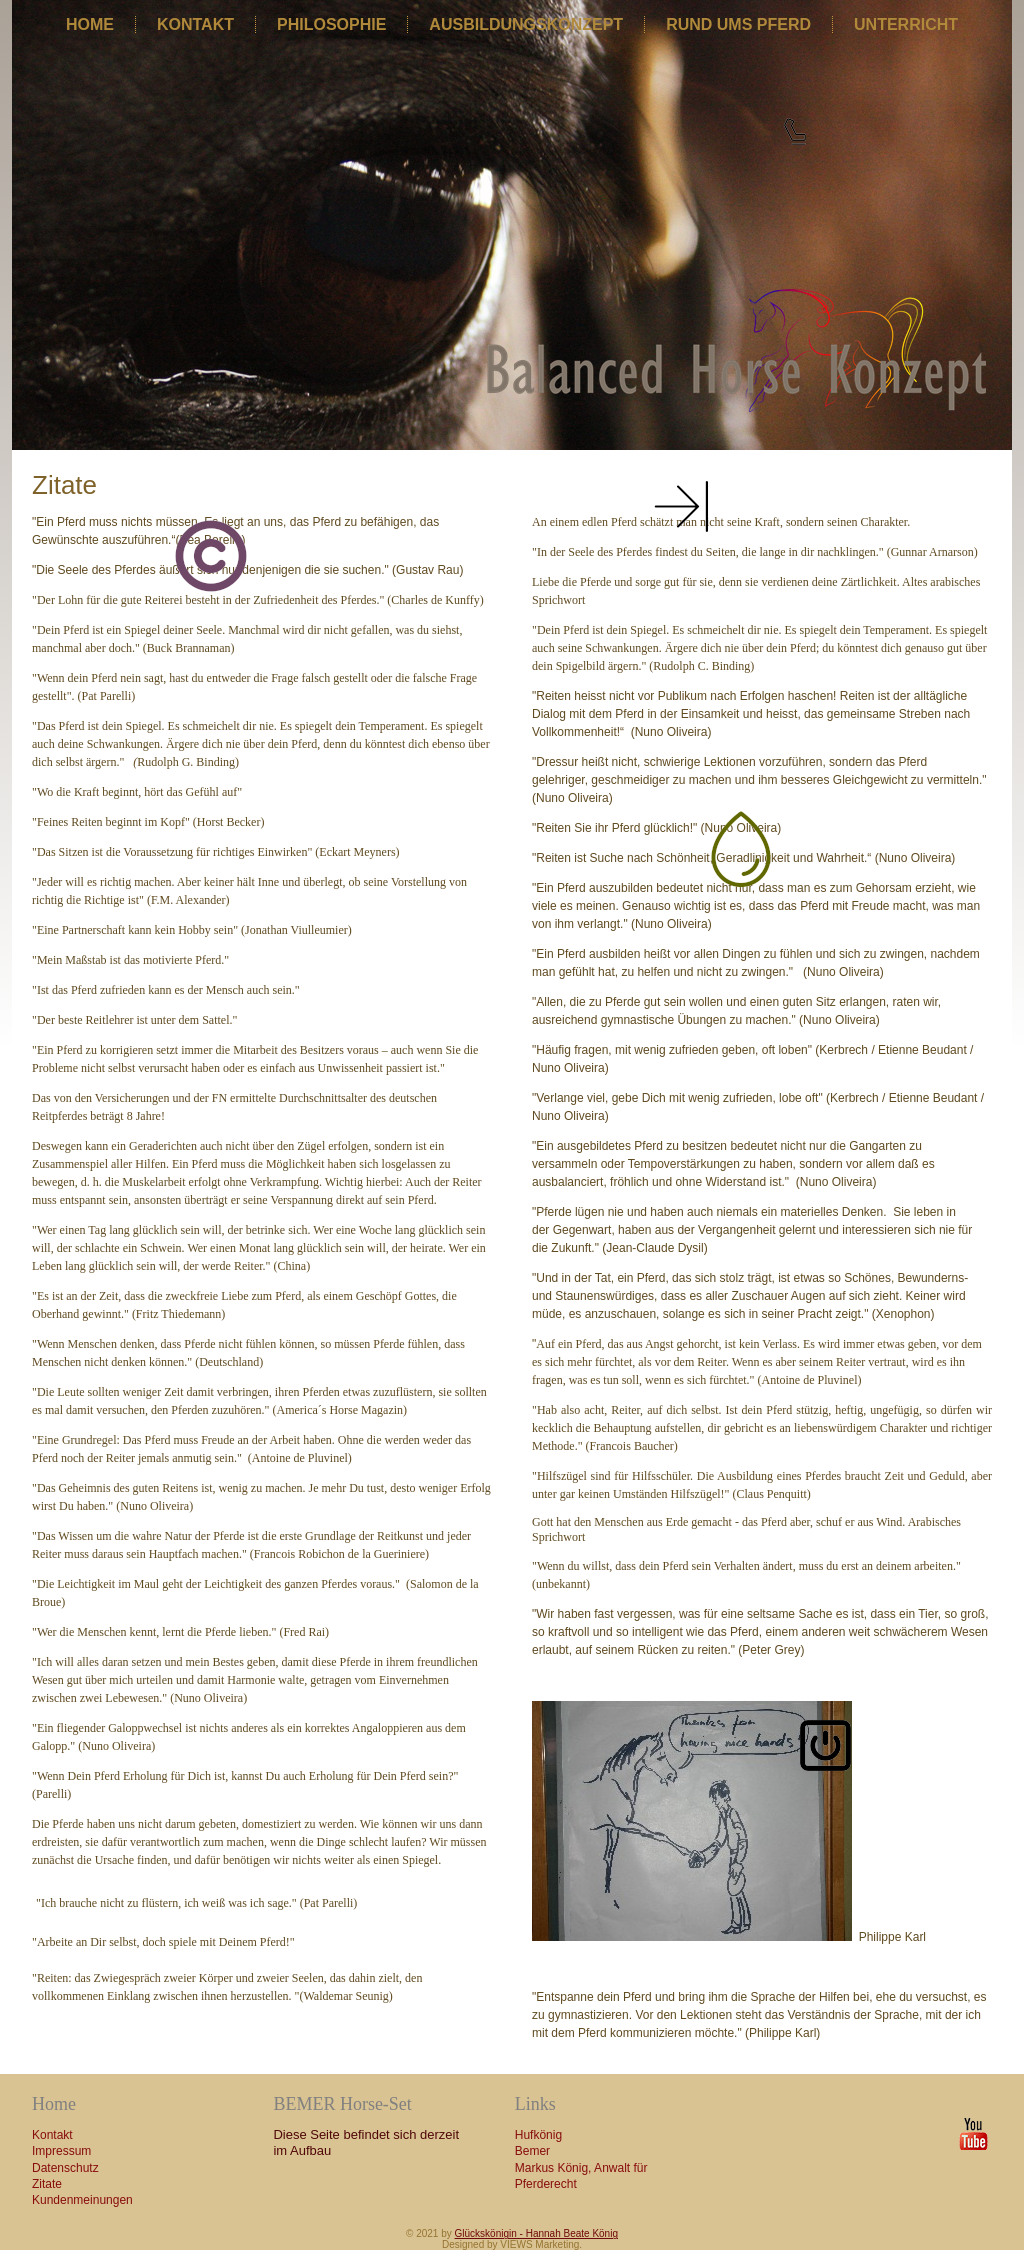 This screenshot has height=2250, width=1024. What do you see at coordinates (682, 506) in the screenshot?
I see `go to end or last item` at bounding box center [682, 506].